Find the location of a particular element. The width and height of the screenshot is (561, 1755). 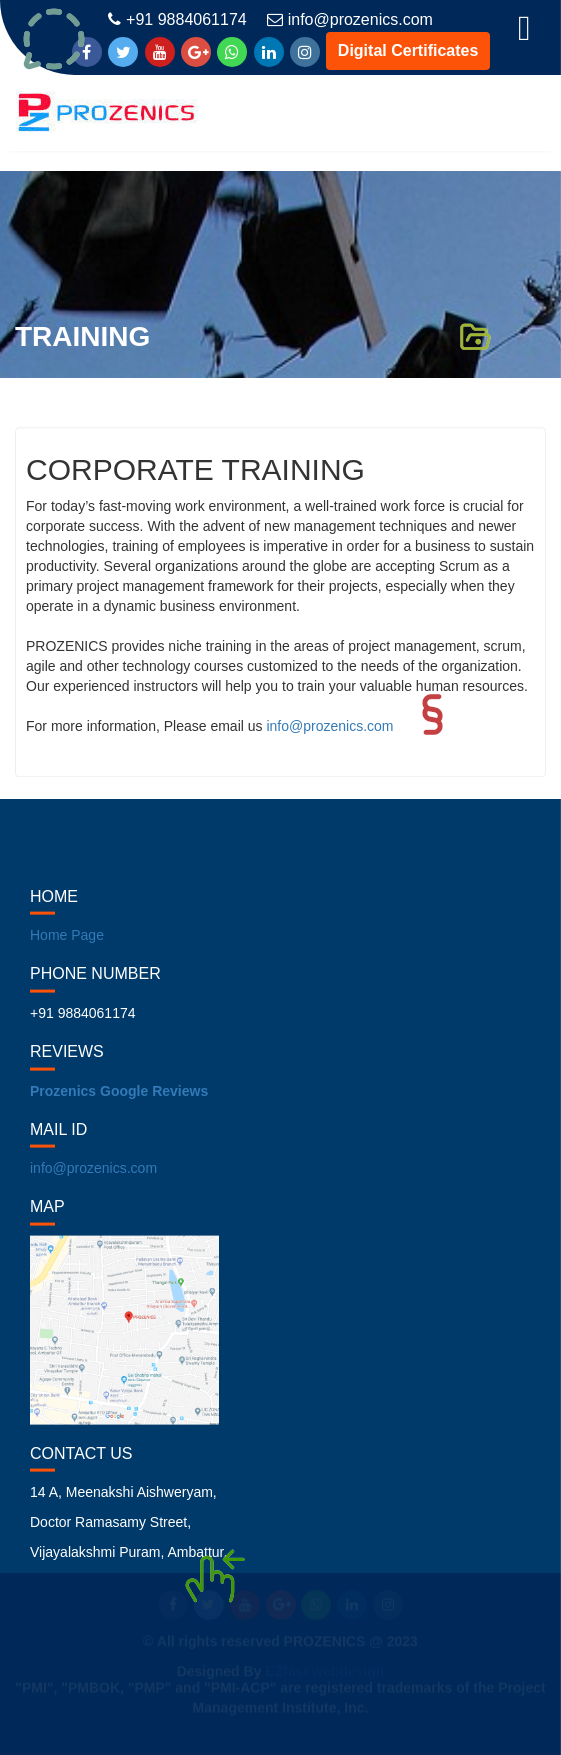

message sending in progress is located at coordinates (54, 39).